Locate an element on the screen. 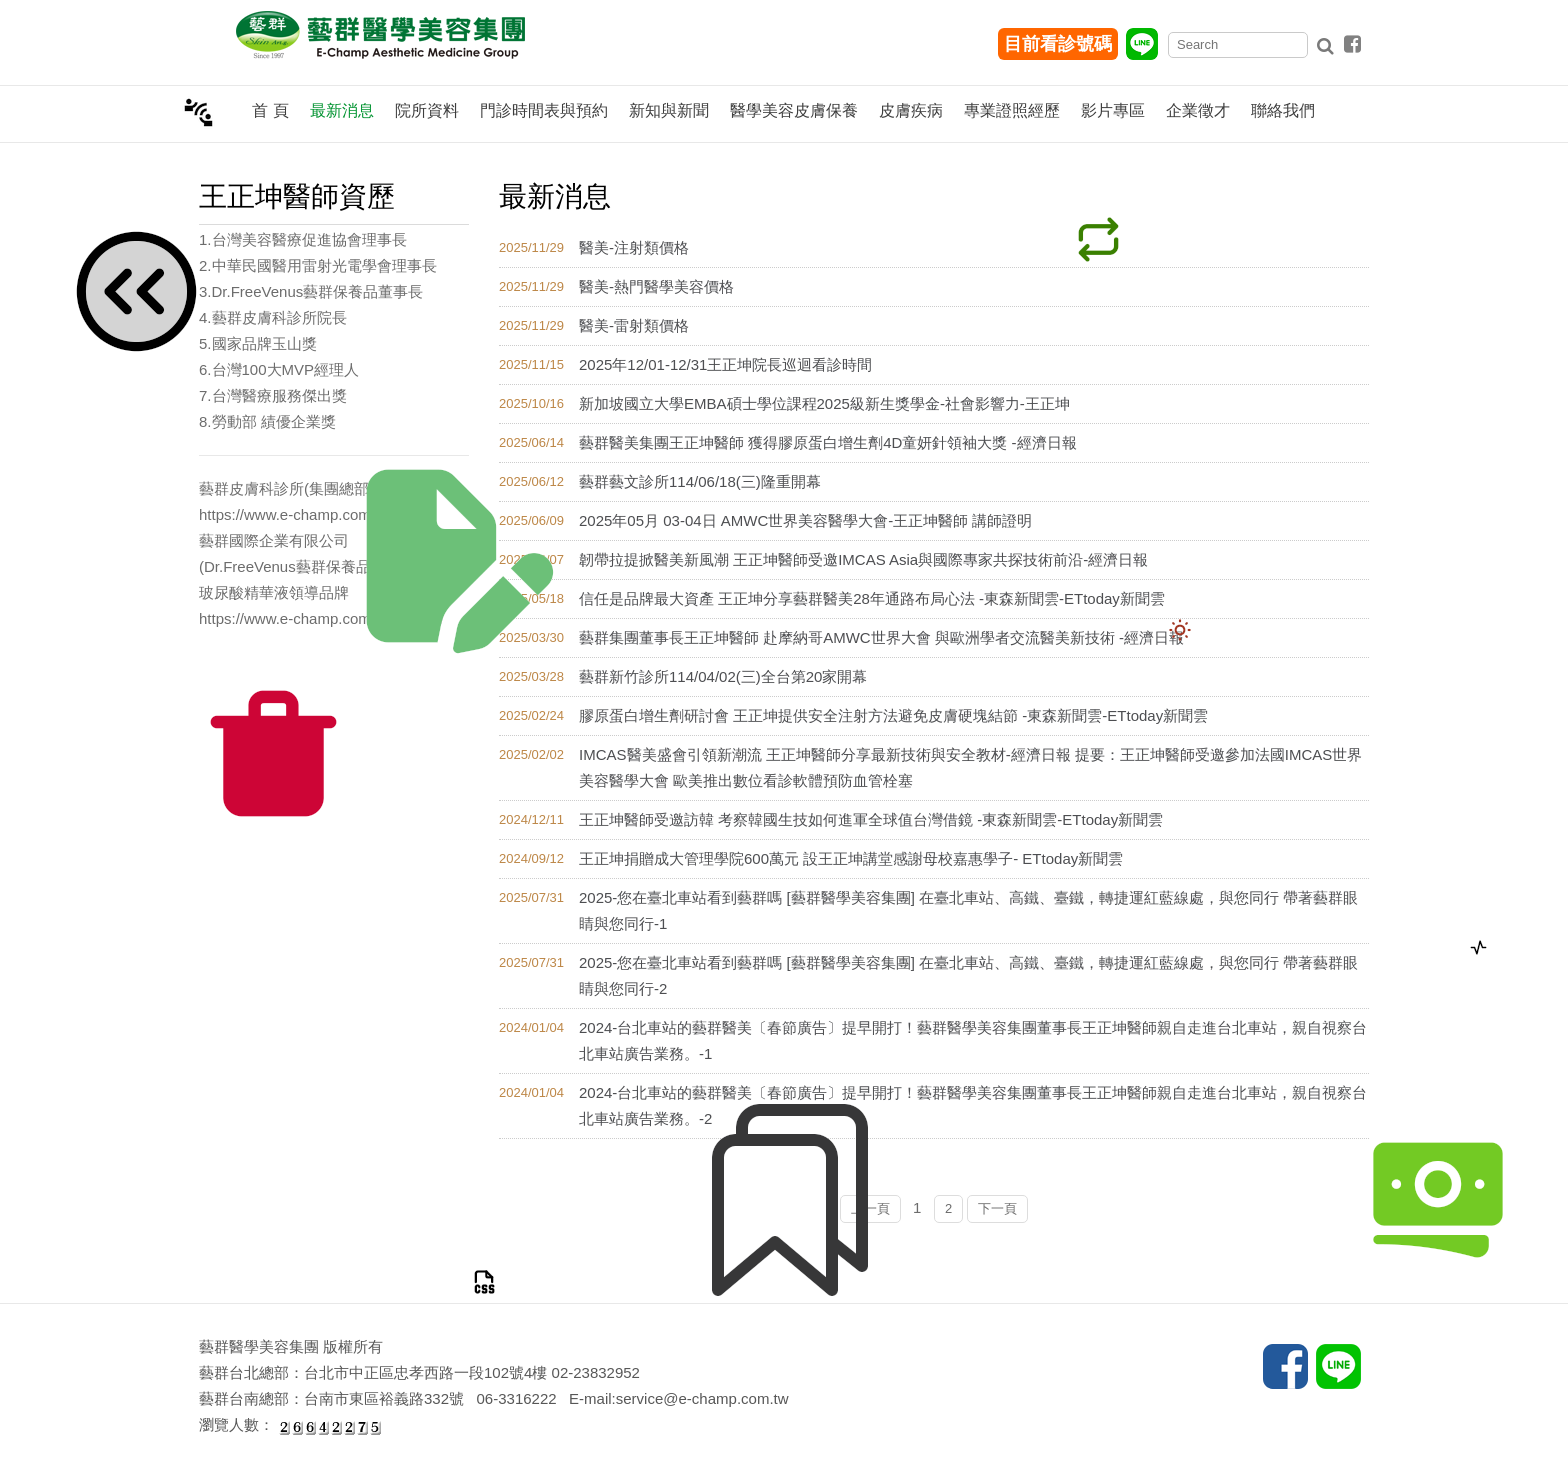 Image resolution: width=1568 pixels, height=1468 pixels. enable repeat mode for playback is located at coordinates (1098, 239).